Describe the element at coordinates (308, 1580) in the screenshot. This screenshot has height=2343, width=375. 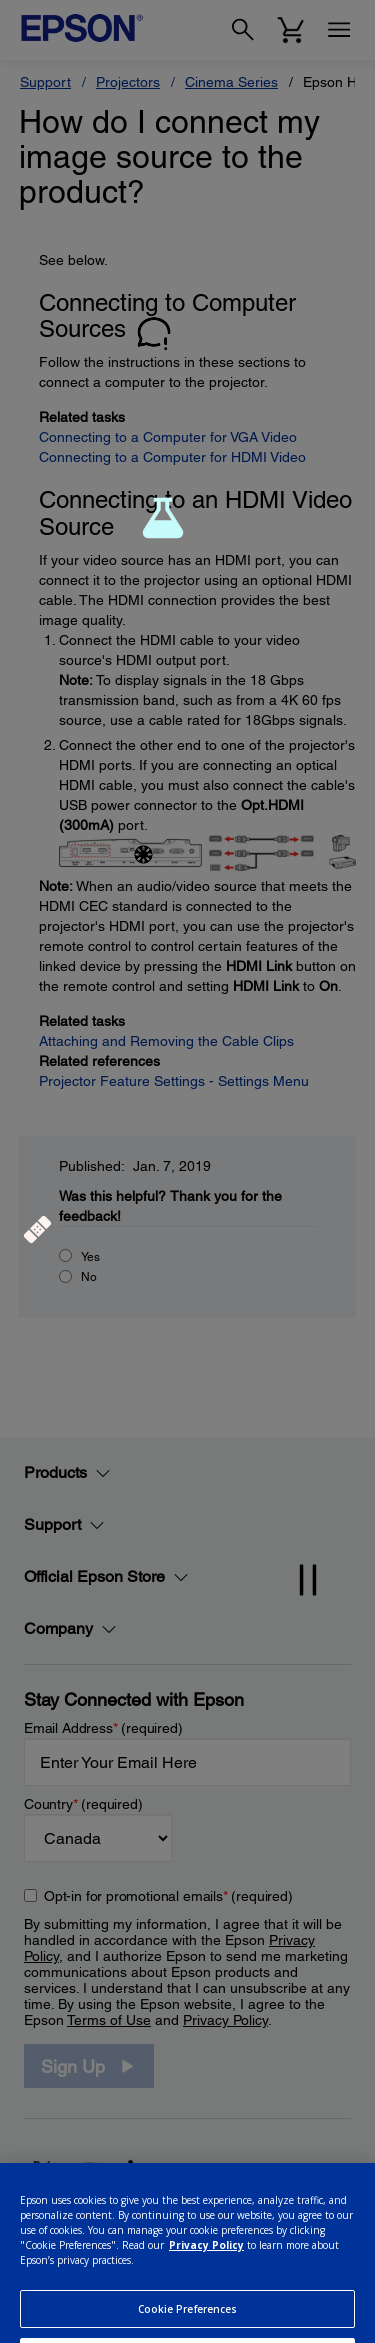
I see `pause media playback` at that location.